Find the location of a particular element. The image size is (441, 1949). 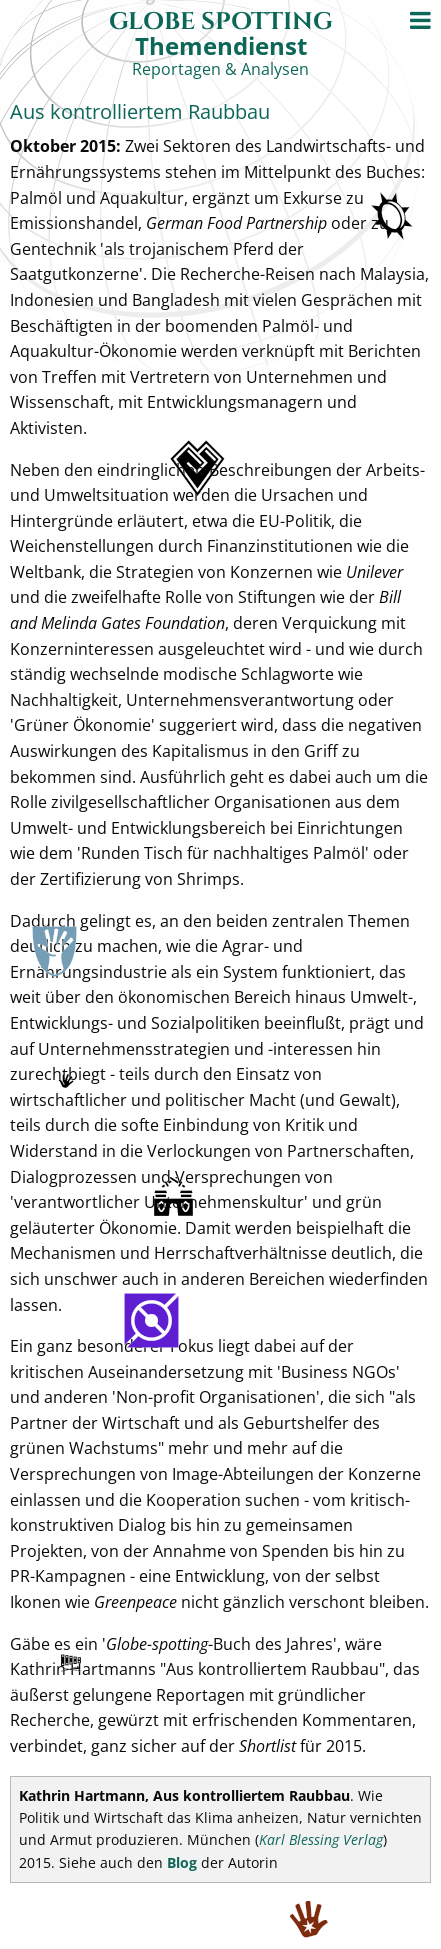

activate magic or special ability is located at coordinates (309, 1920).